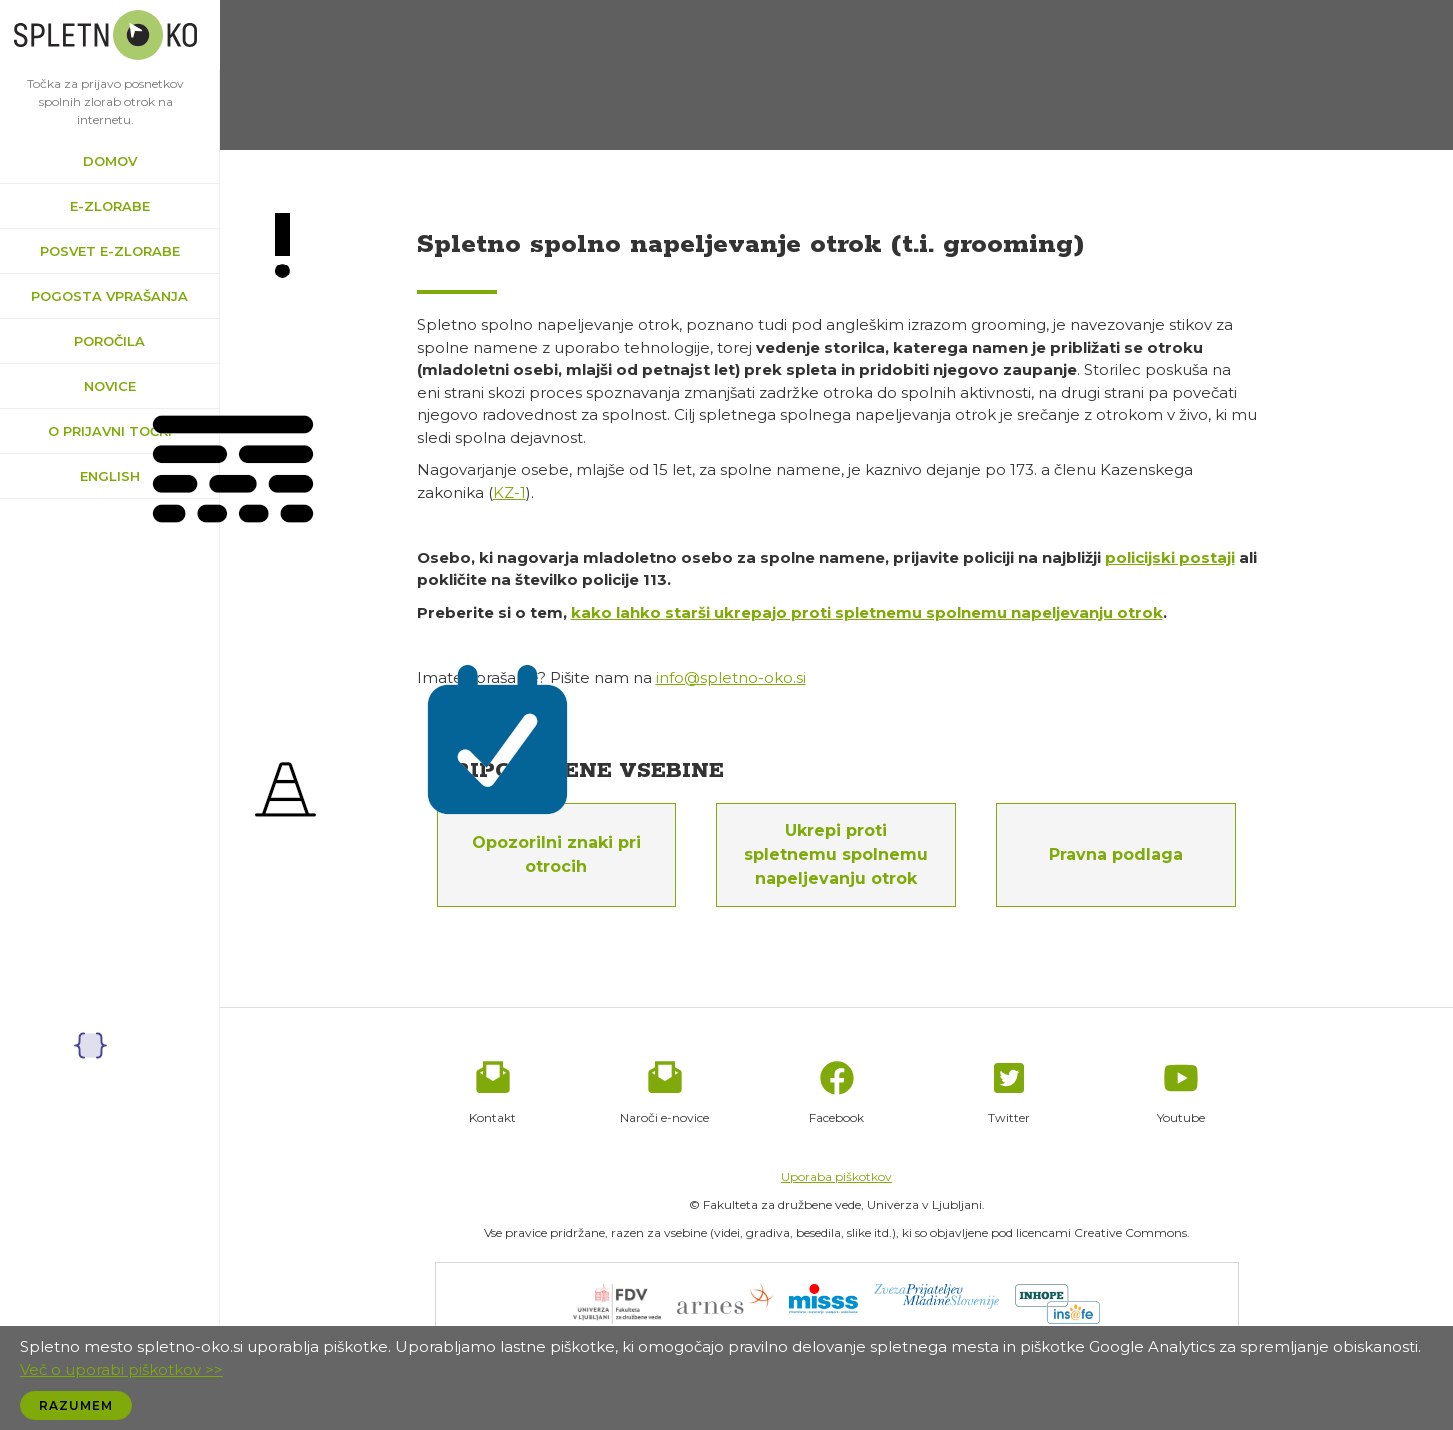 This screenshot has height=1430, width=1453. What do you see at coordinates (233, 469) in the screenshot?
I see `adjust gradient or color blend settings` at bounding box center [233, 469].